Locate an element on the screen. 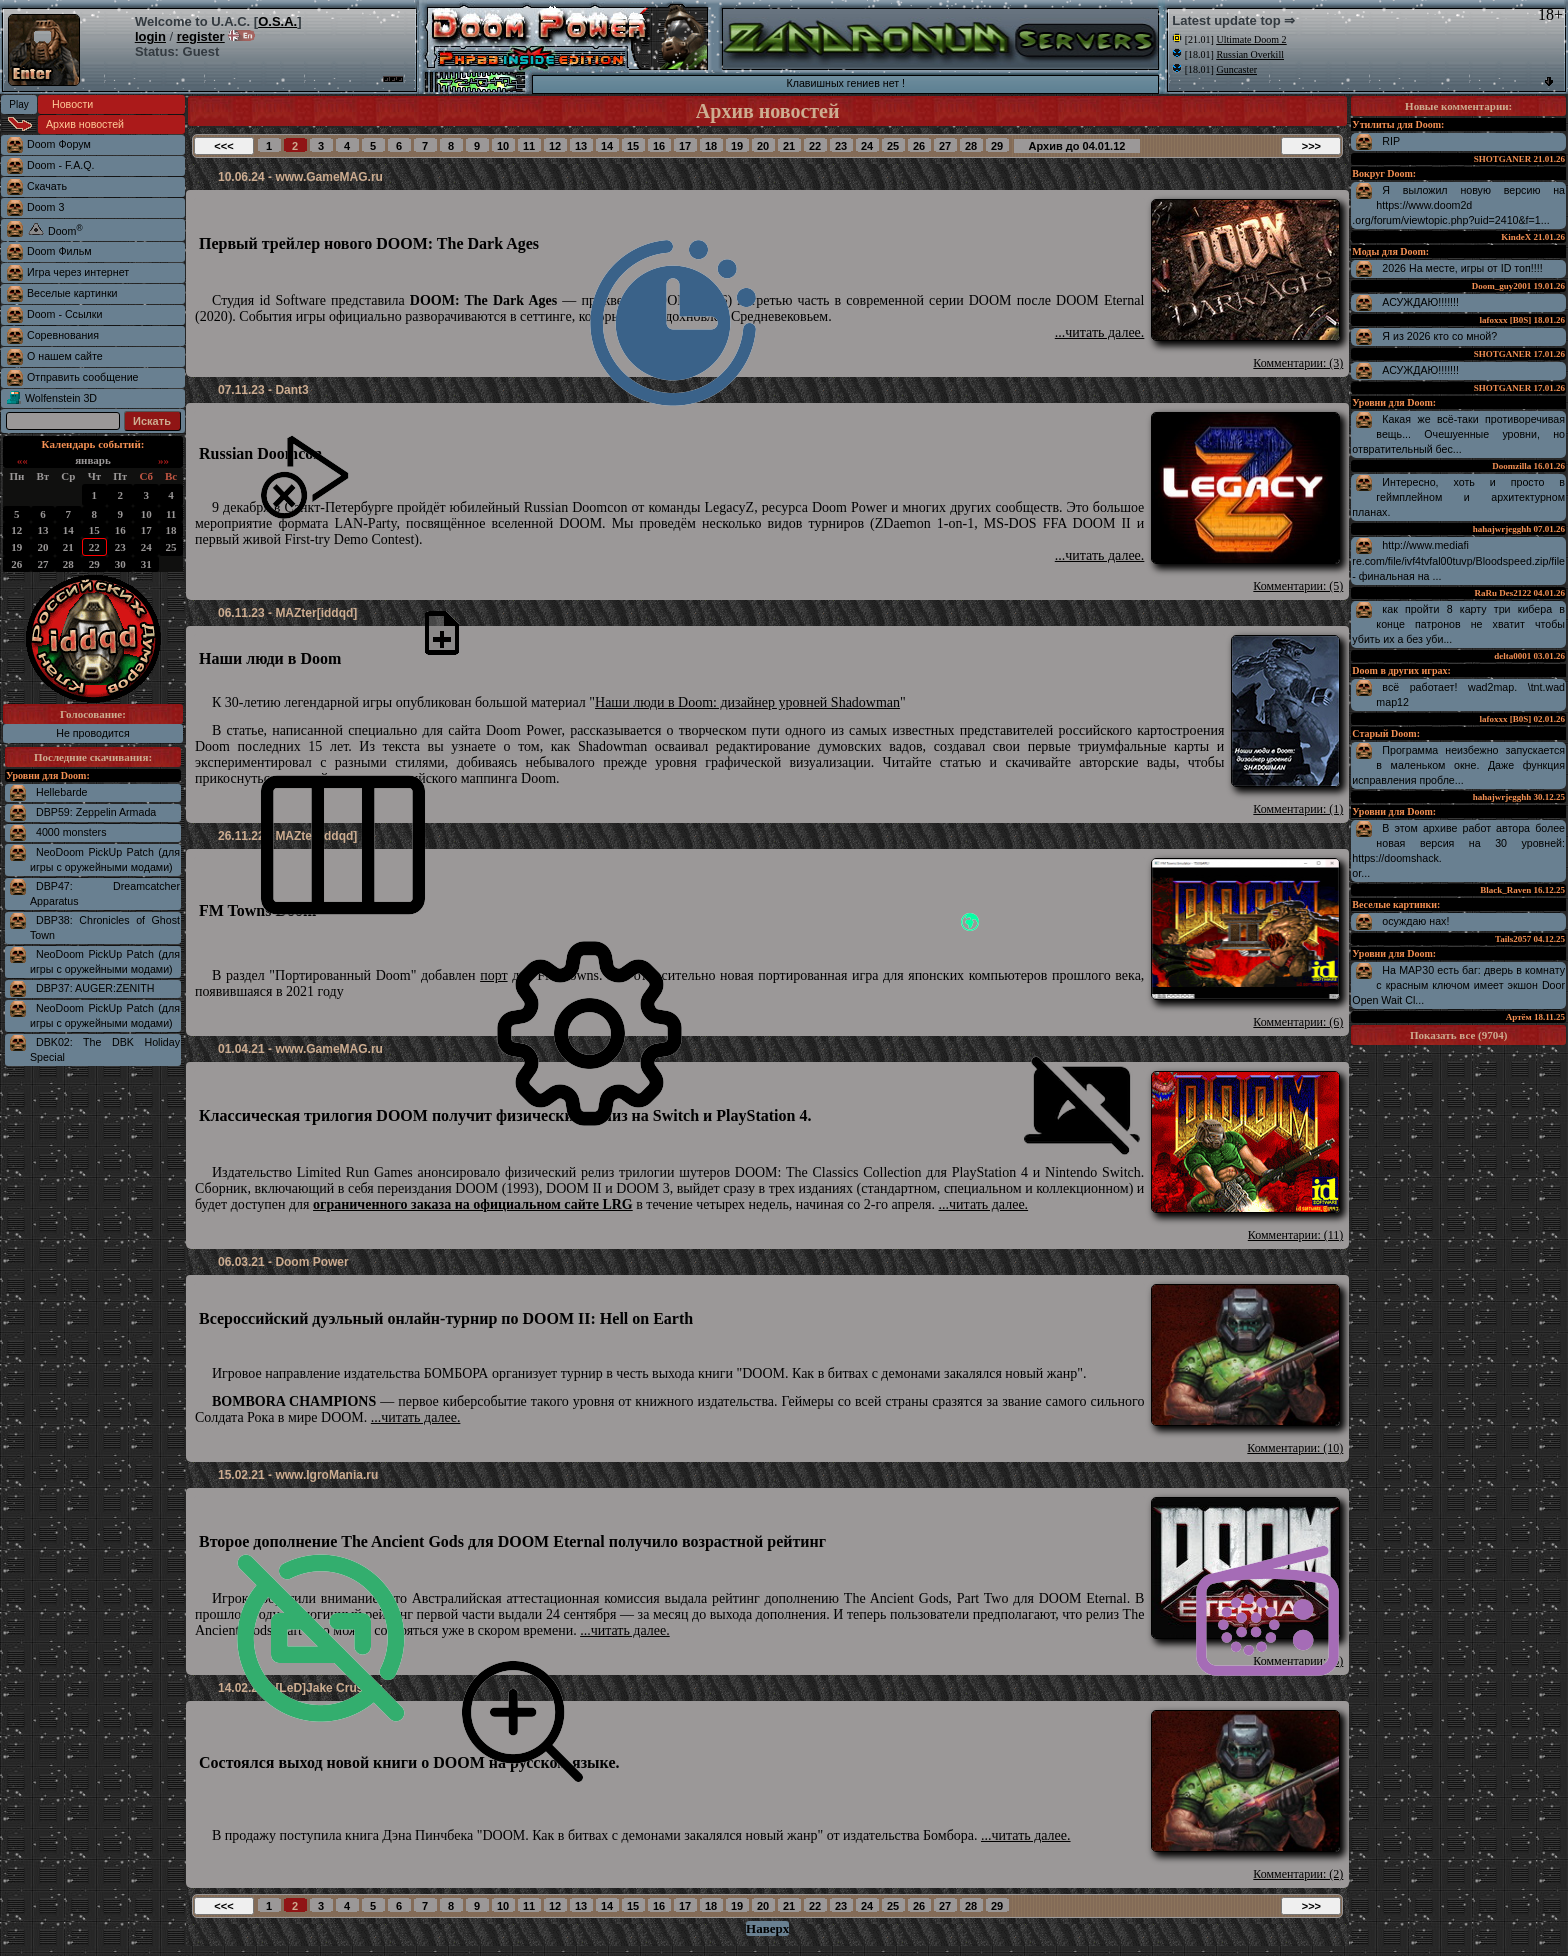 This screenshot has height=1956, width=1568. switch to international or global settings is located at coordinates (970, 922).